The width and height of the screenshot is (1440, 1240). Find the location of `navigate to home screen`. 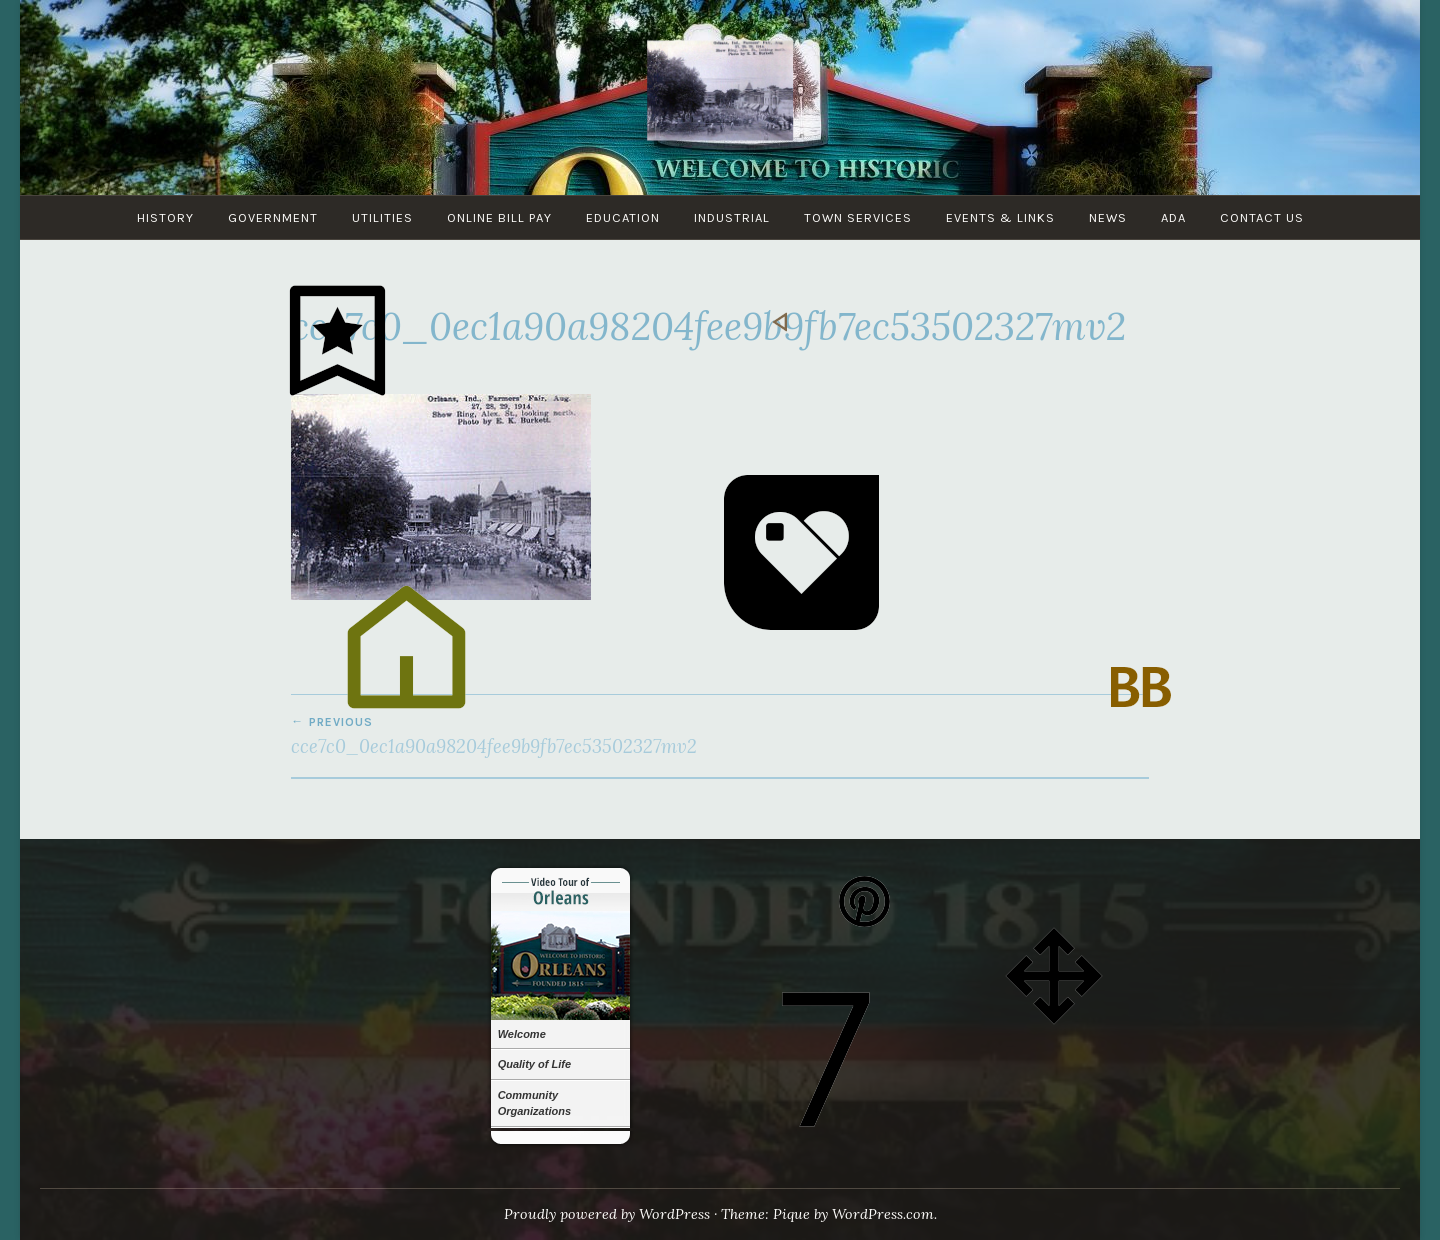

navigate to home screen is located at coordinates (406, 649).